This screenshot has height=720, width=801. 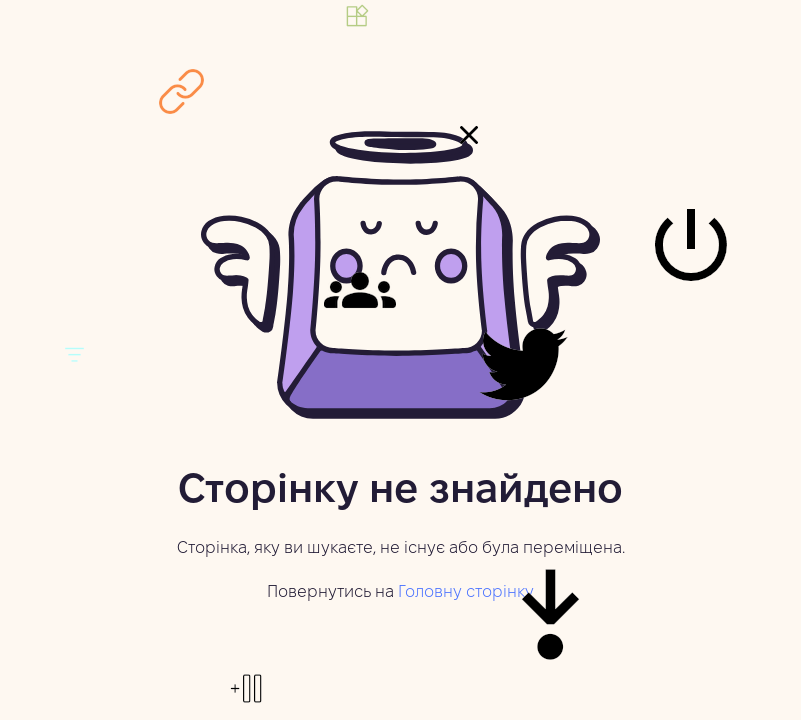 What do you see at coordinates (74, 355) in the screenshot?
I see `filter or sort list items` at bounding box center [74, 355].